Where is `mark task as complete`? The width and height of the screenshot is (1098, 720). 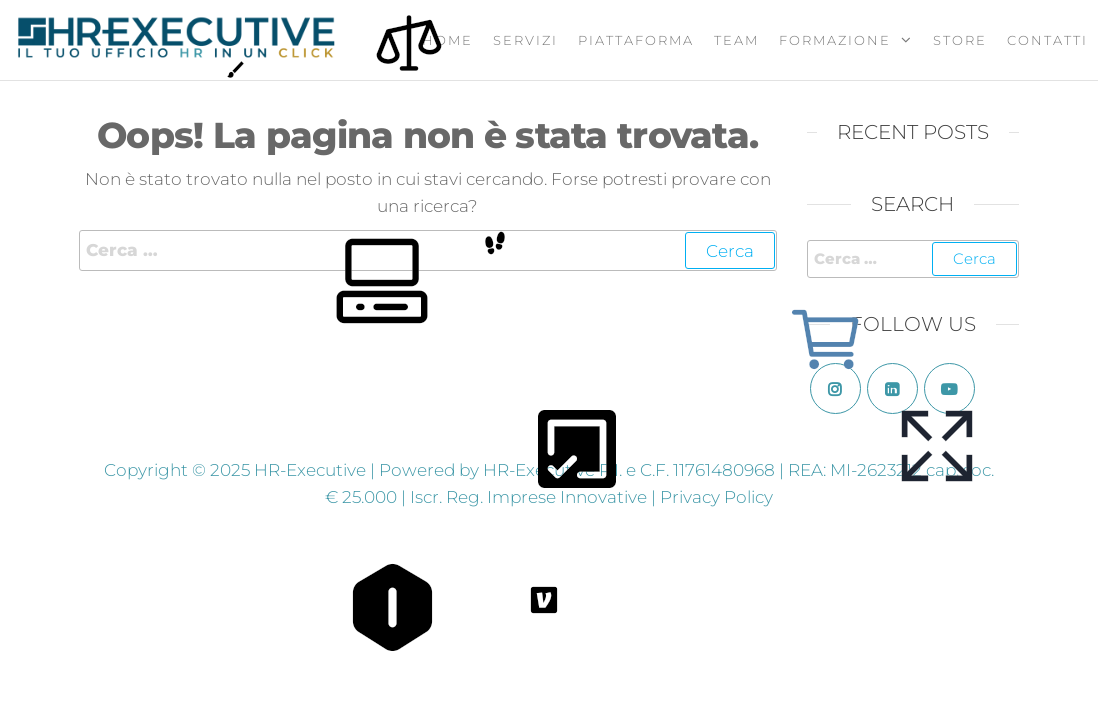
mark task as complete is located at coordinates (577, 449).